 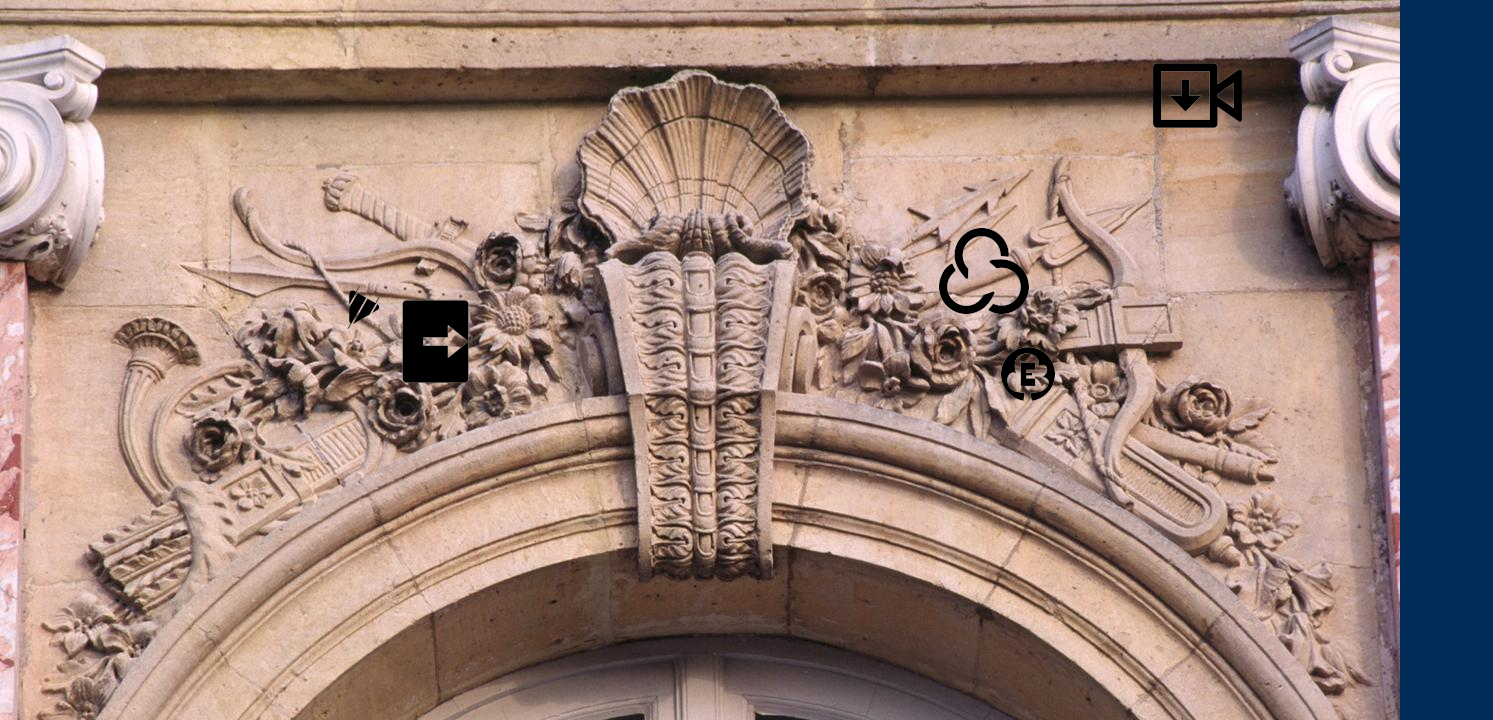 What do you see at coordinates (435, 341) in the screenshot?
I see `log out of your account` at bounding box center [435, 341].